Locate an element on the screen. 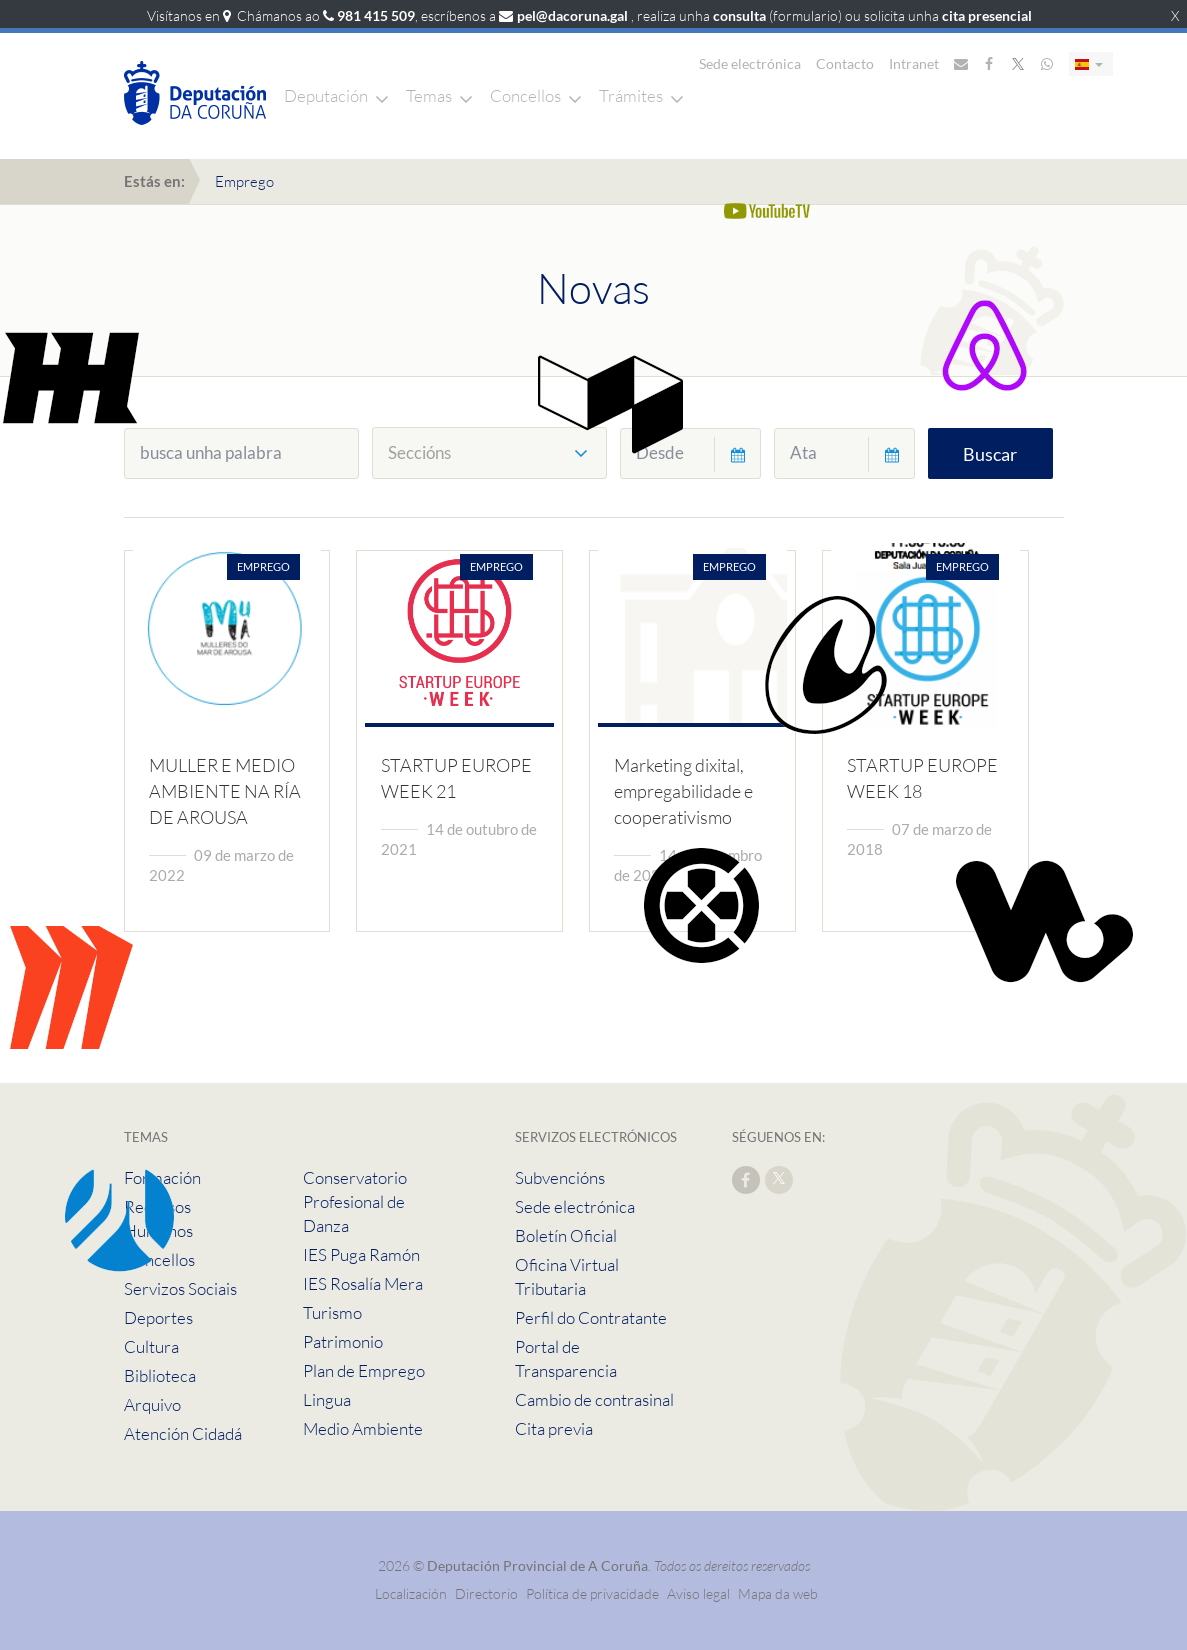  crewai logo is located at coordinates (826, 665).